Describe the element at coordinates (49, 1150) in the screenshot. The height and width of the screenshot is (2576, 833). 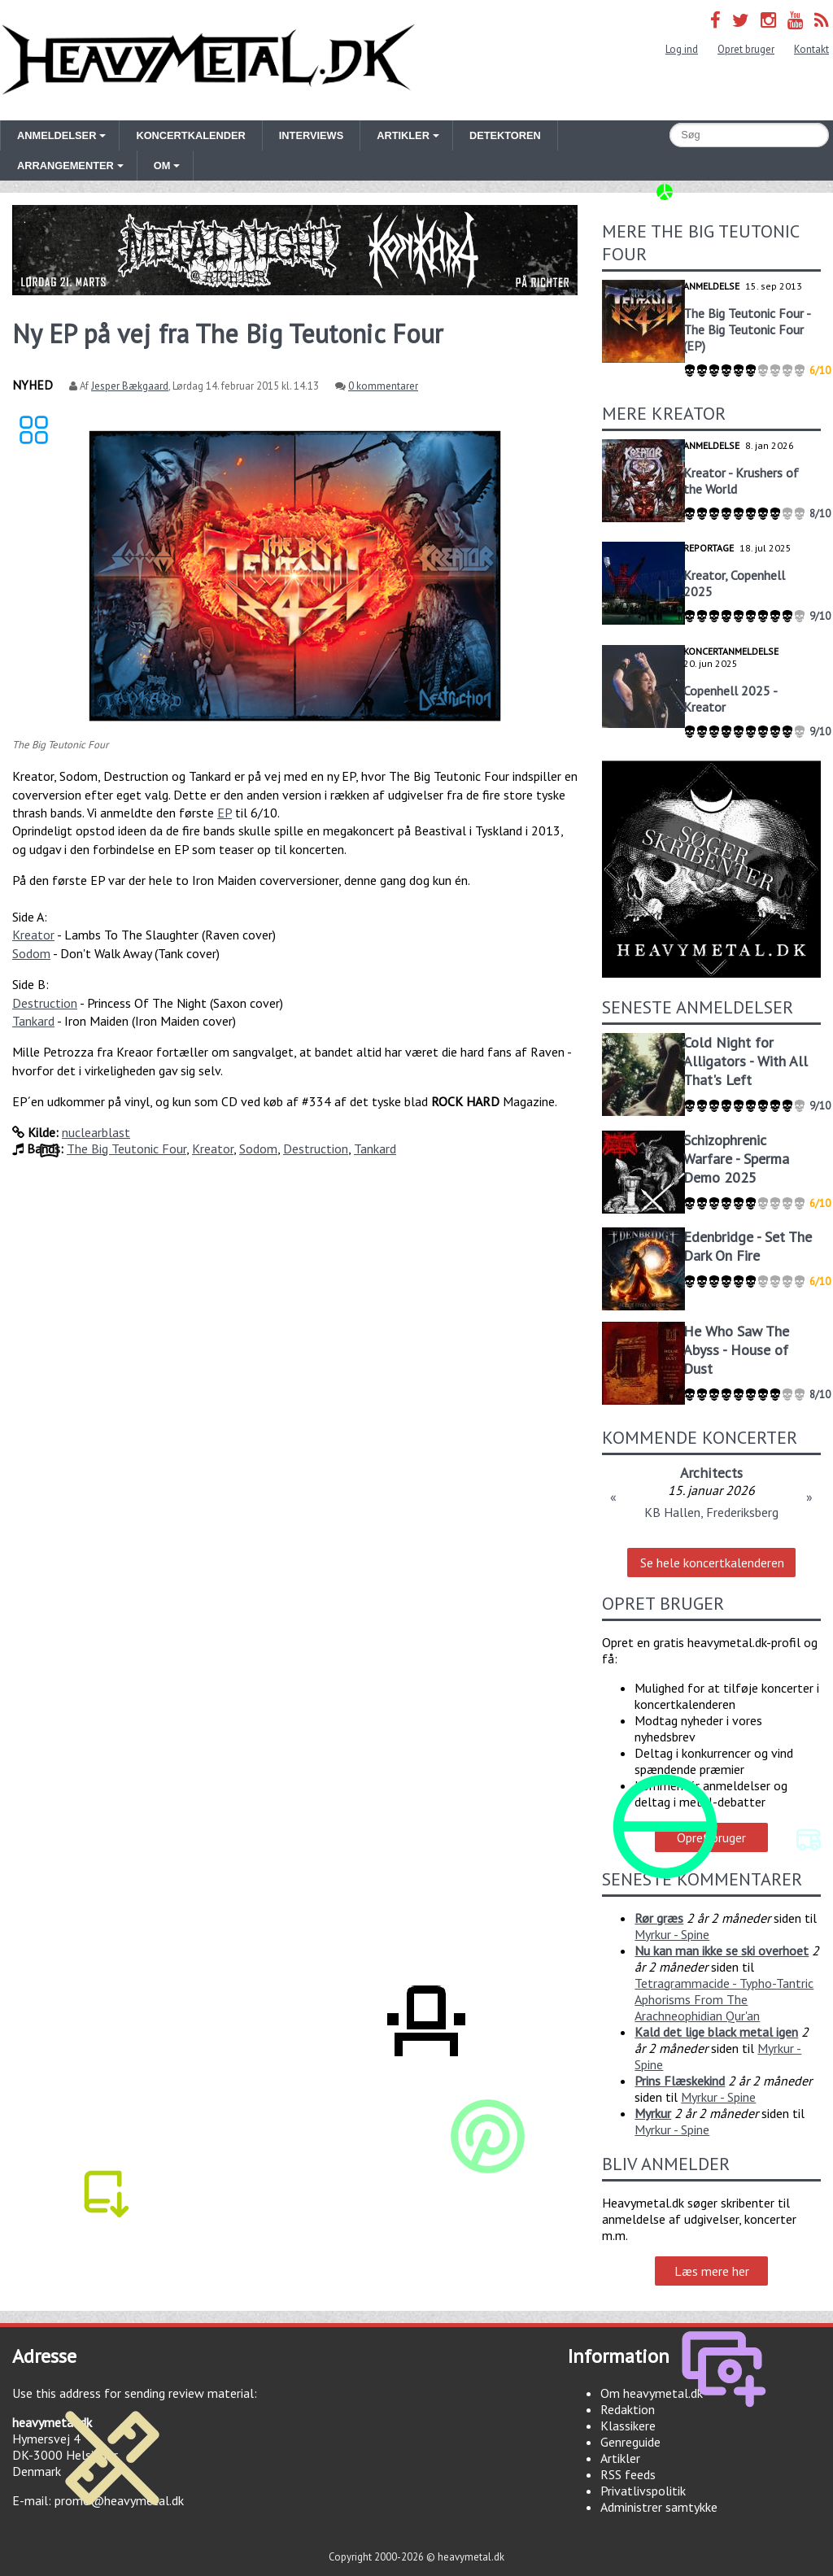
I see `switch to panorama photo mode` at that location.